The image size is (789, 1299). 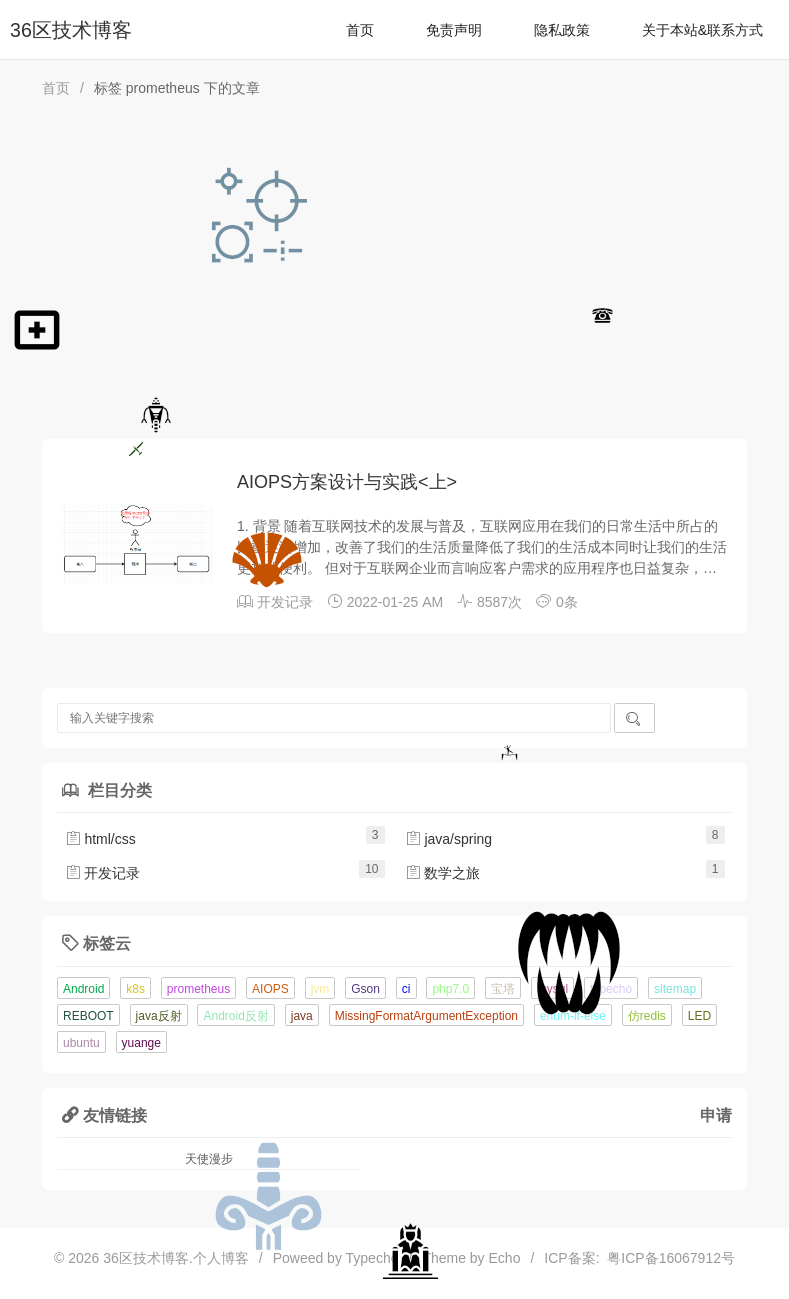 I want to click on represents a monster or creature enemy type, so click(x=569, y=963).